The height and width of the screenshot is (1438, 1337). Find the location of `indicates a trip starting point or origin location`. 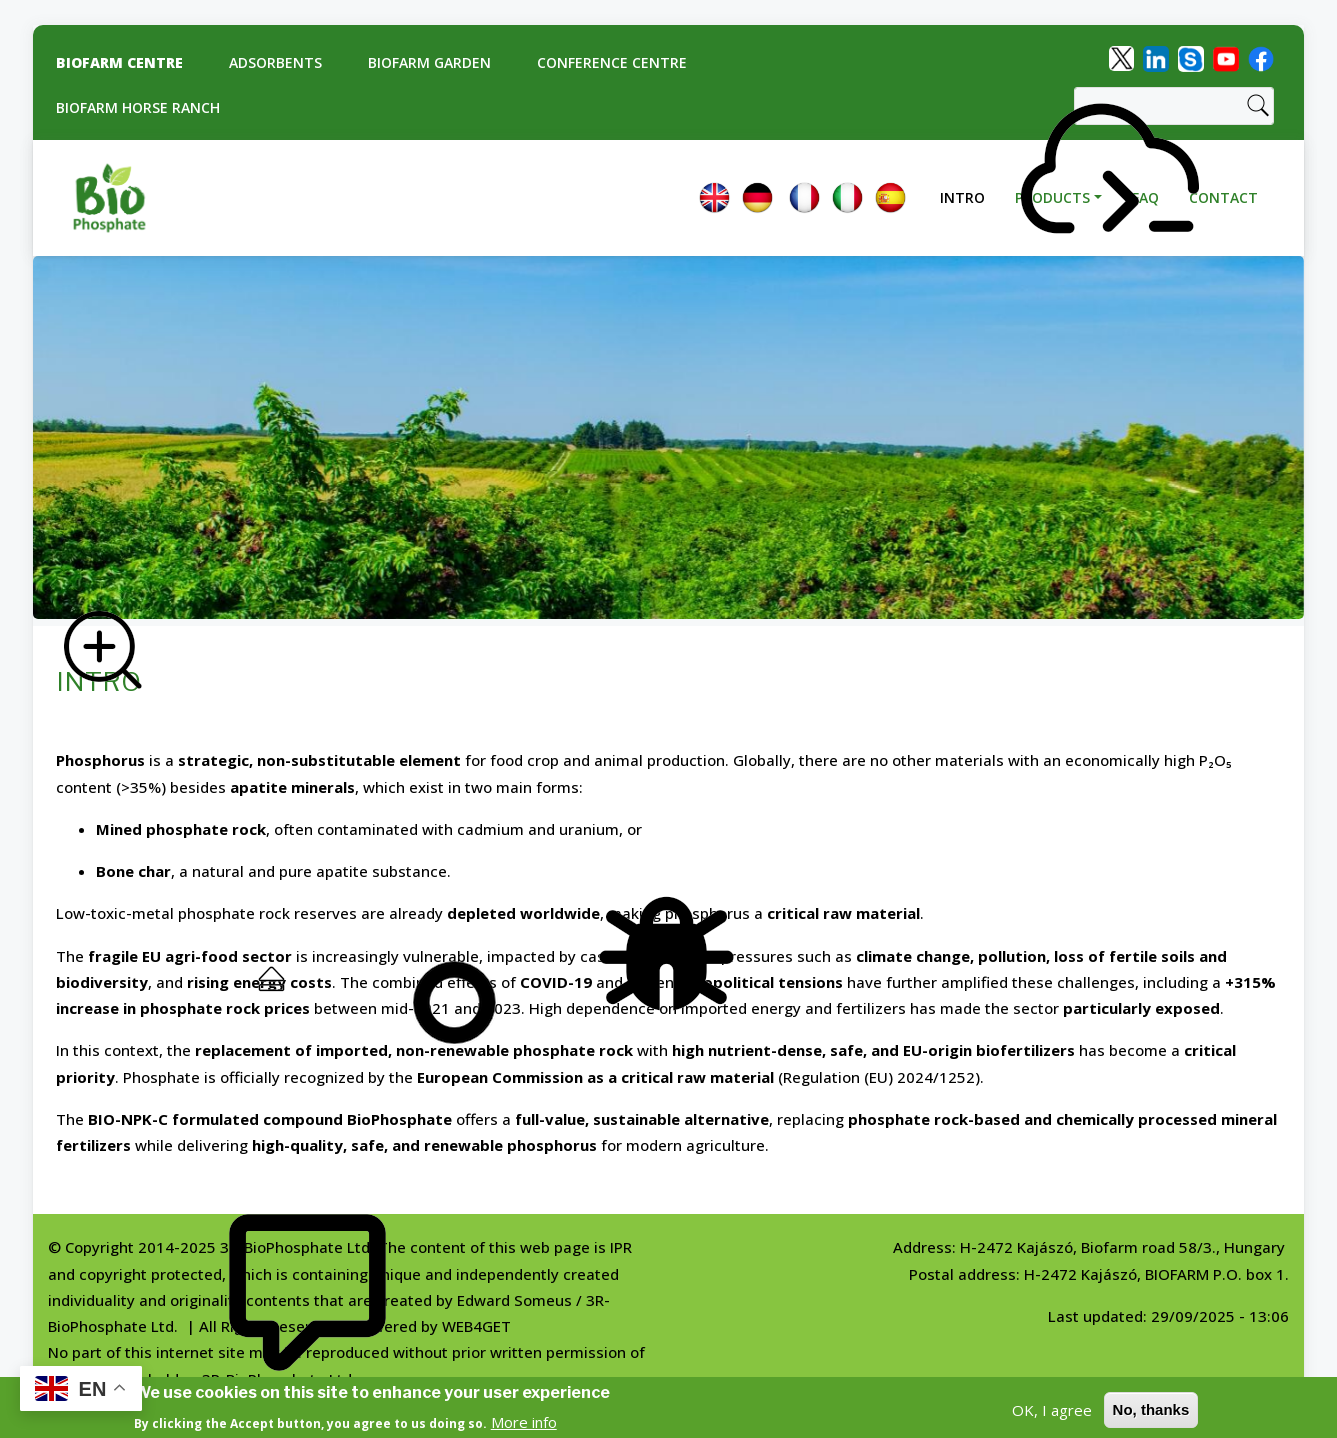

indicates a trip starting point or origin location is located at coordinates (454, 1002).